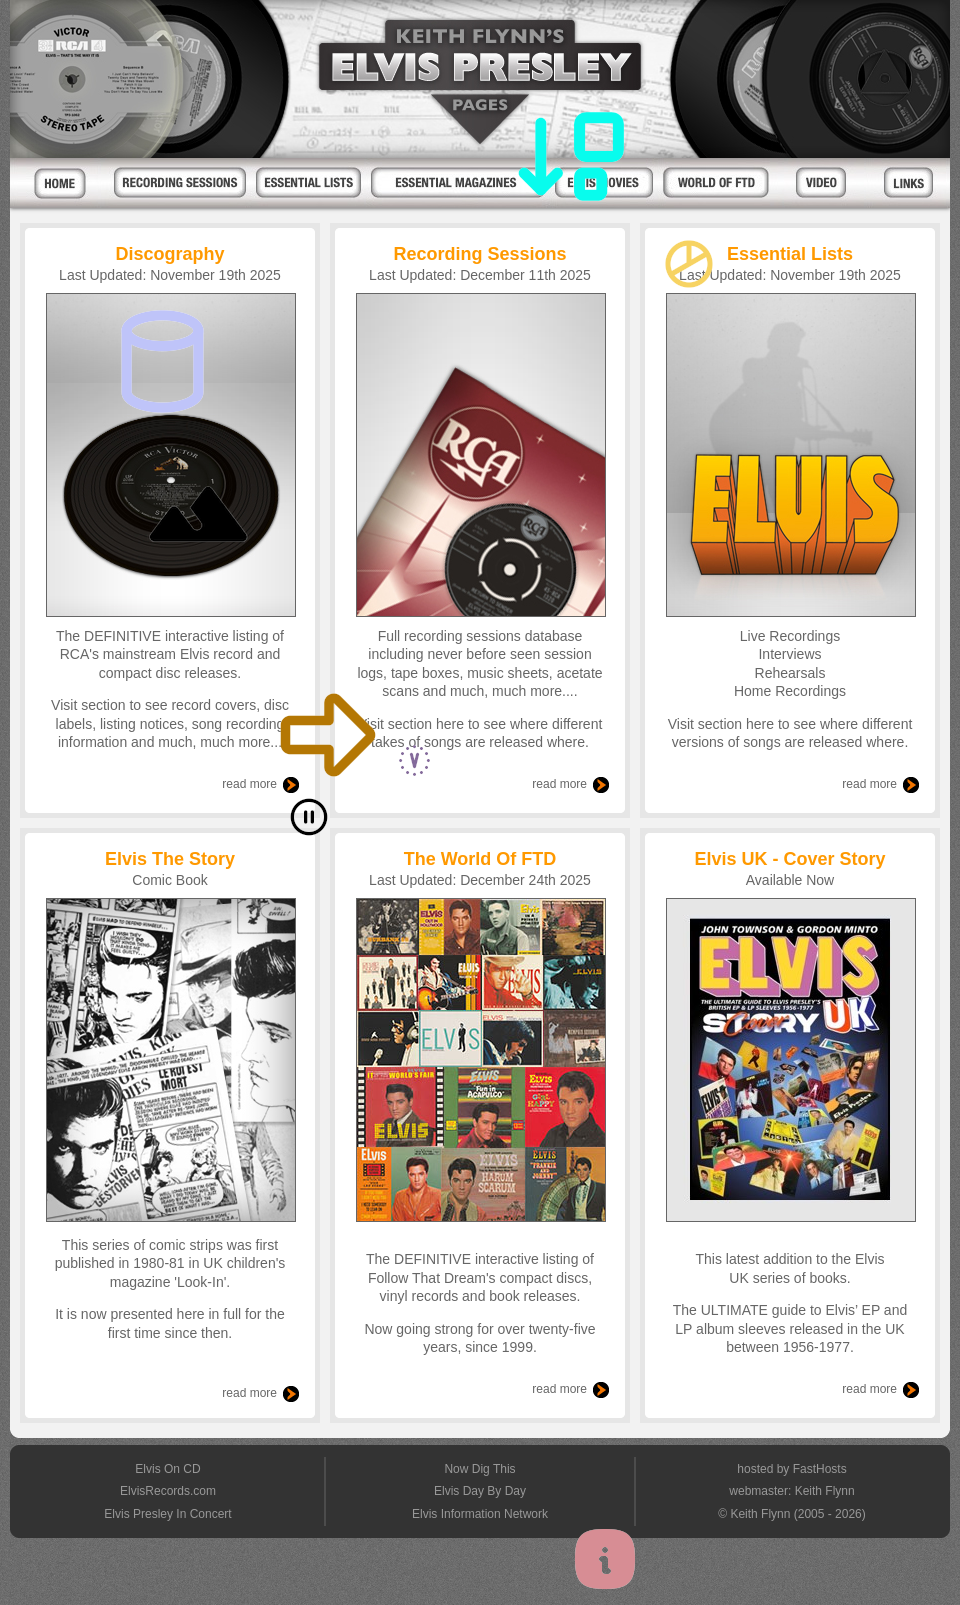  Describe the element at coordinates (605, 1559) in the screenshot. I see `view more information or details` at that location.